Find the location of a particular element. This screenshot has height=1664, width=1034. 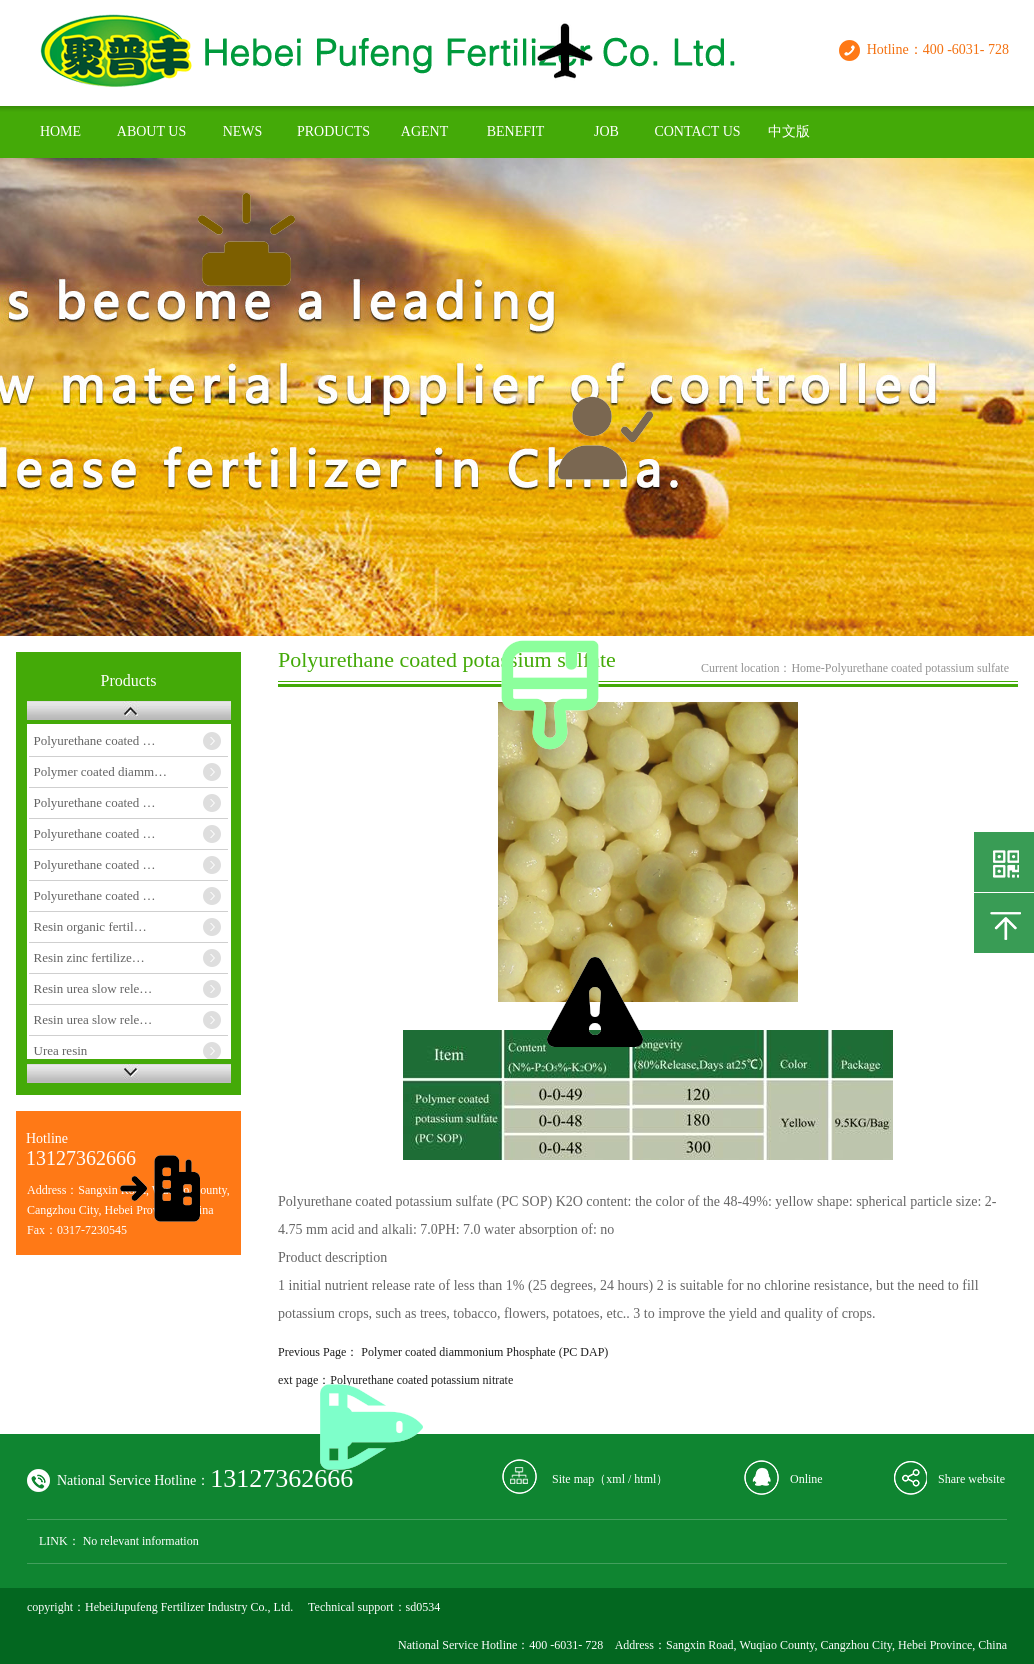

indicates active land mine or explosive hazard is located at coordinates (246, 241).